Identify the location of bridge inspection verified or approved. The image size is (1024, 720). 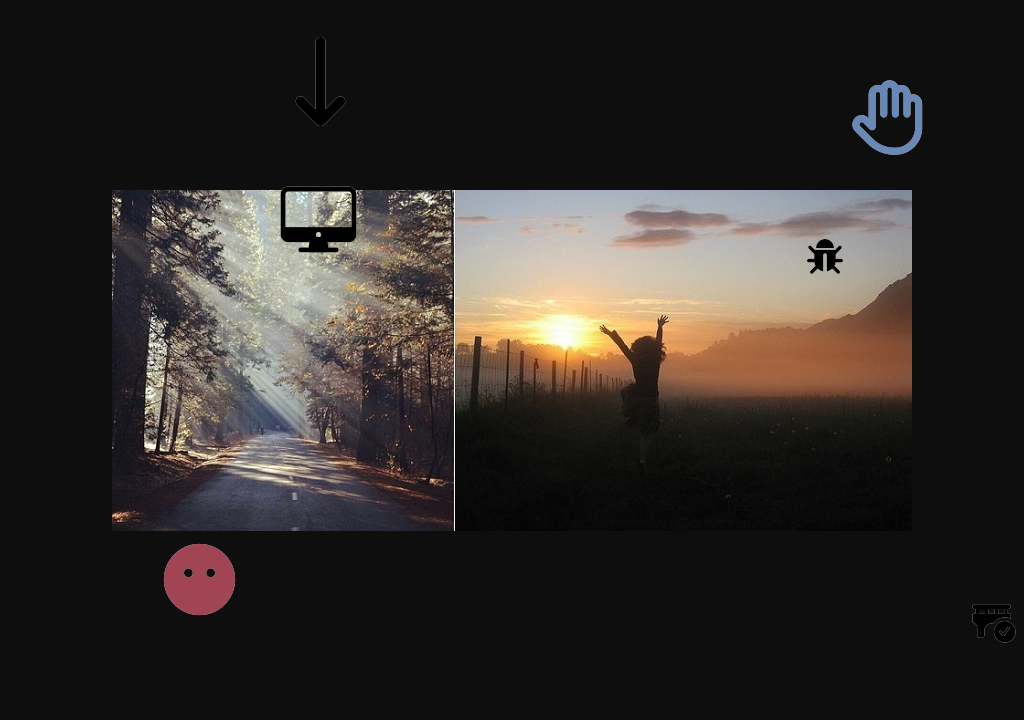
(994, 621).